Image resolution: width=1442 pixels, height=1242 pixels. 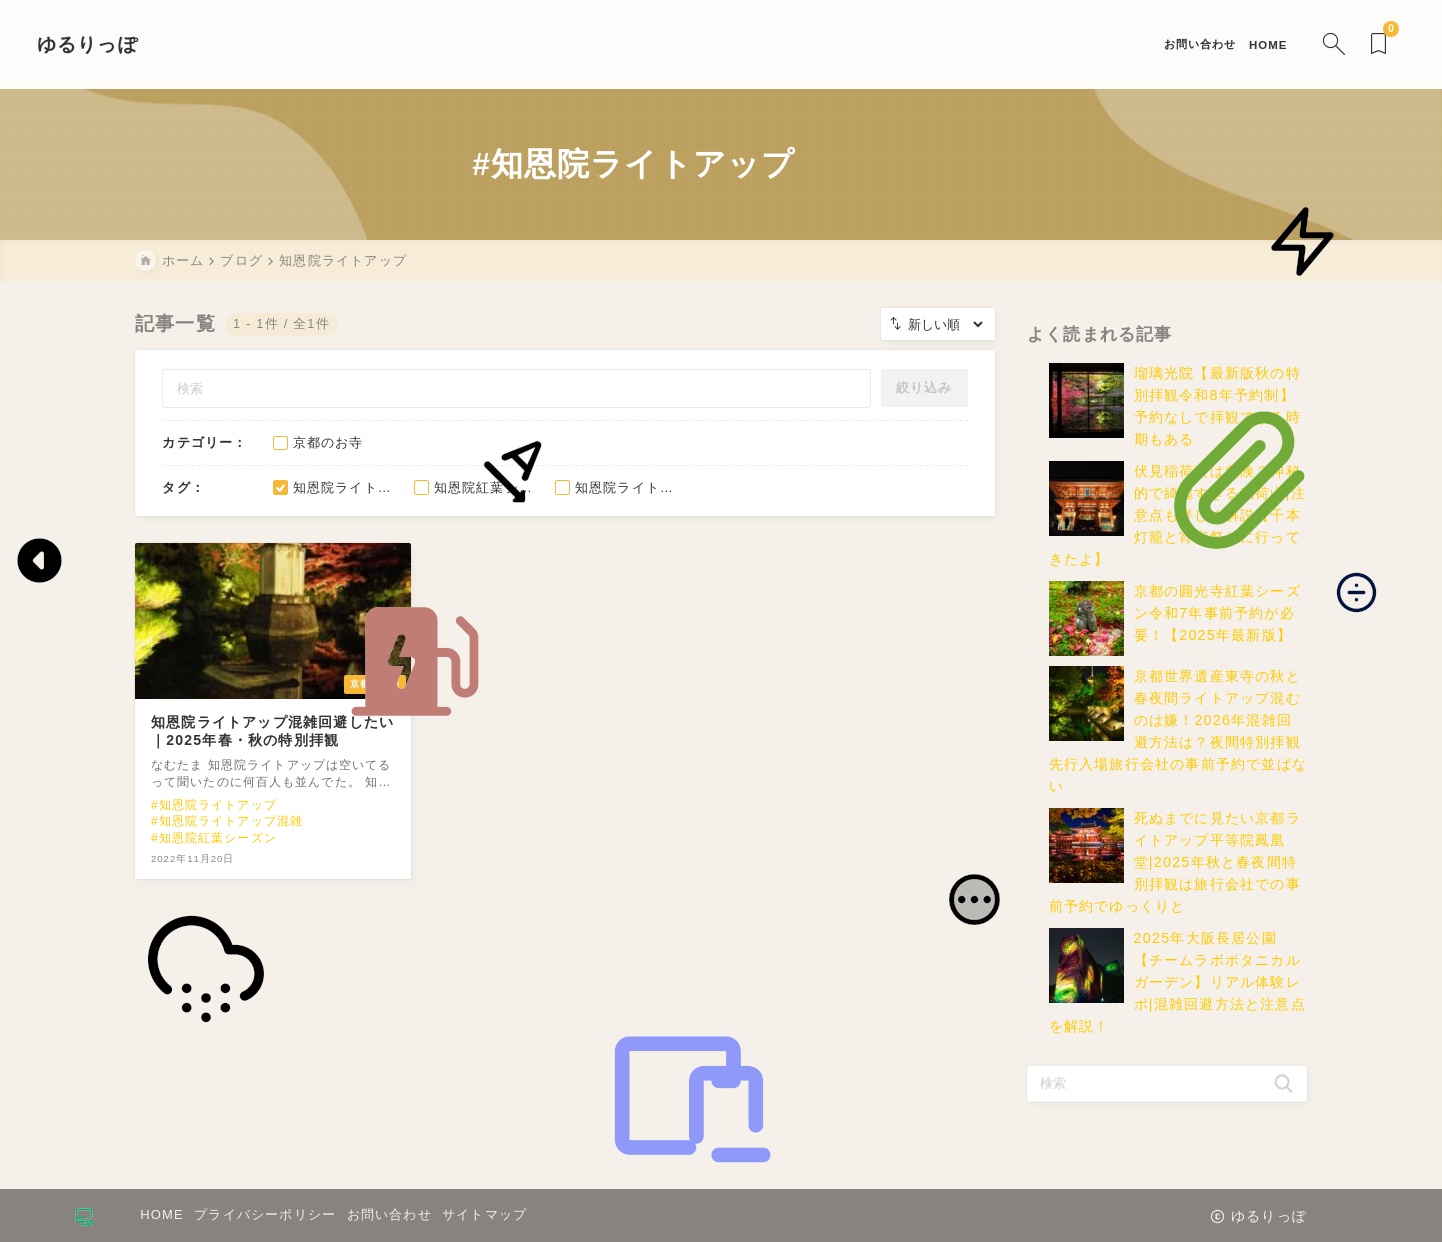 What do you see at coordinates (974, 899) in the screenshot?
I see `view more options or actions` at bounding box center [974, 899].